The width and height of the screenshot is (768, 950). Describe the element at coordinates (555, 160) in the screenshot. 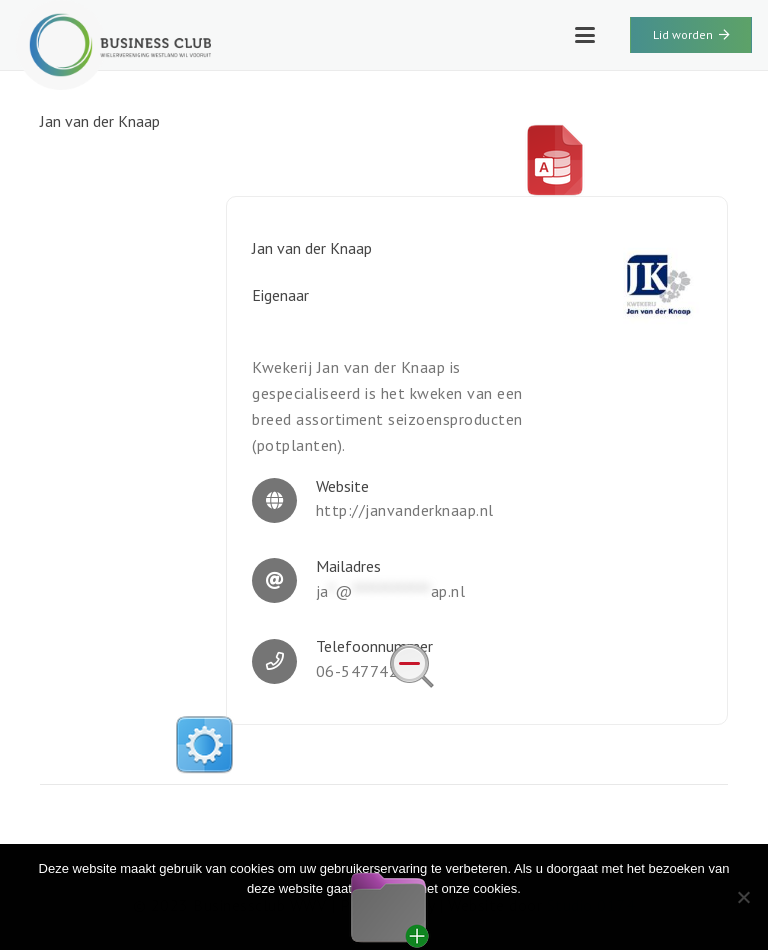

I see `microsoft access database file` at that location.